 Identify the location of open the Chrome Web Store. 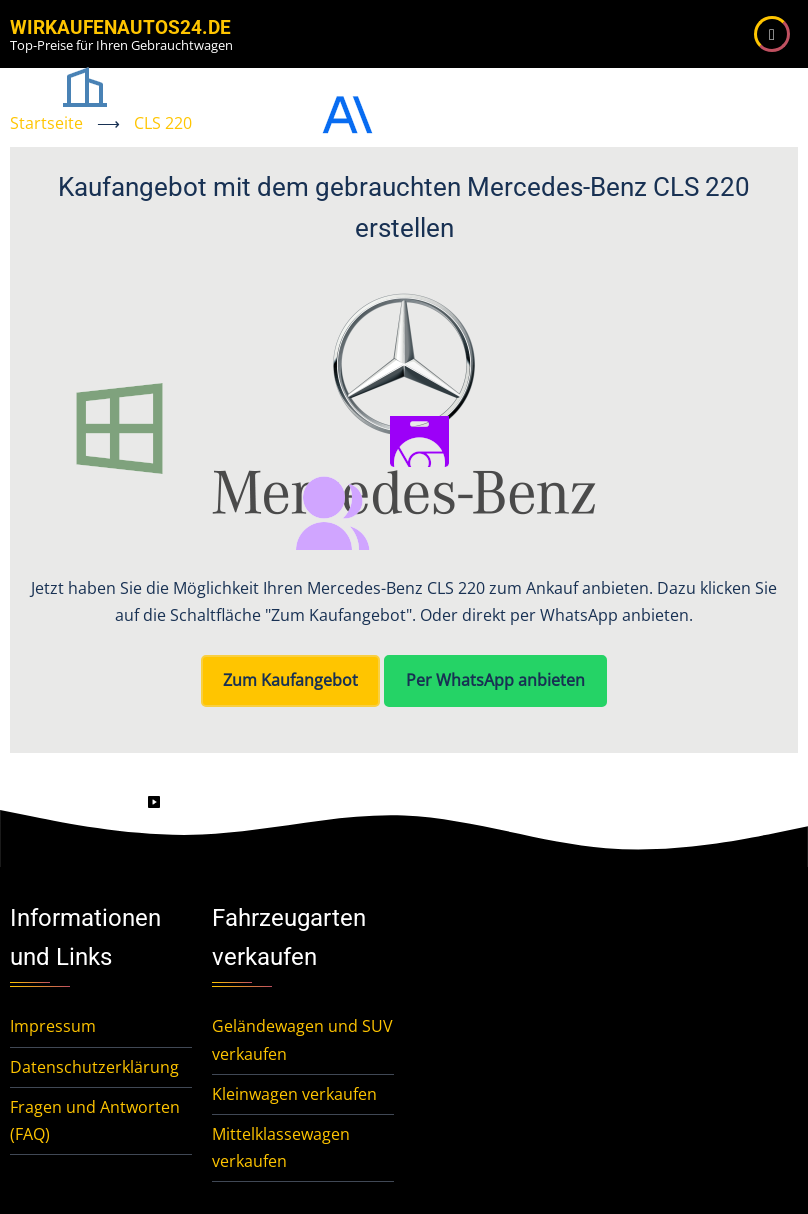
(419, 441).